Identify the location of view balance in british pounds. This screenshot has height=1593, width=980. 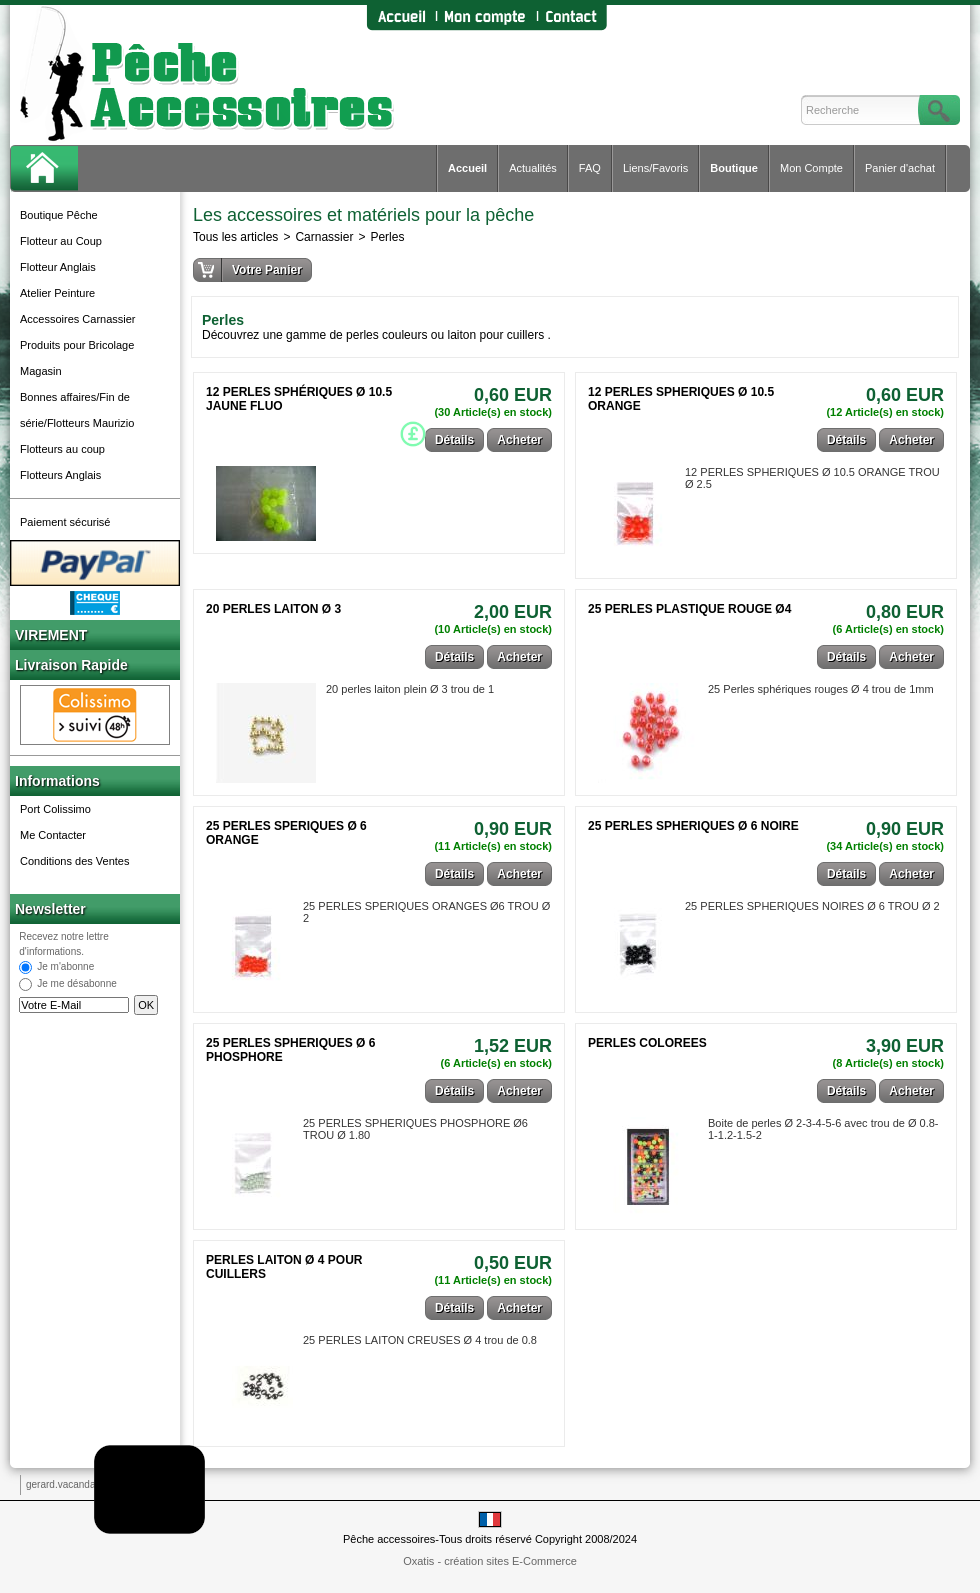
(413, 434).